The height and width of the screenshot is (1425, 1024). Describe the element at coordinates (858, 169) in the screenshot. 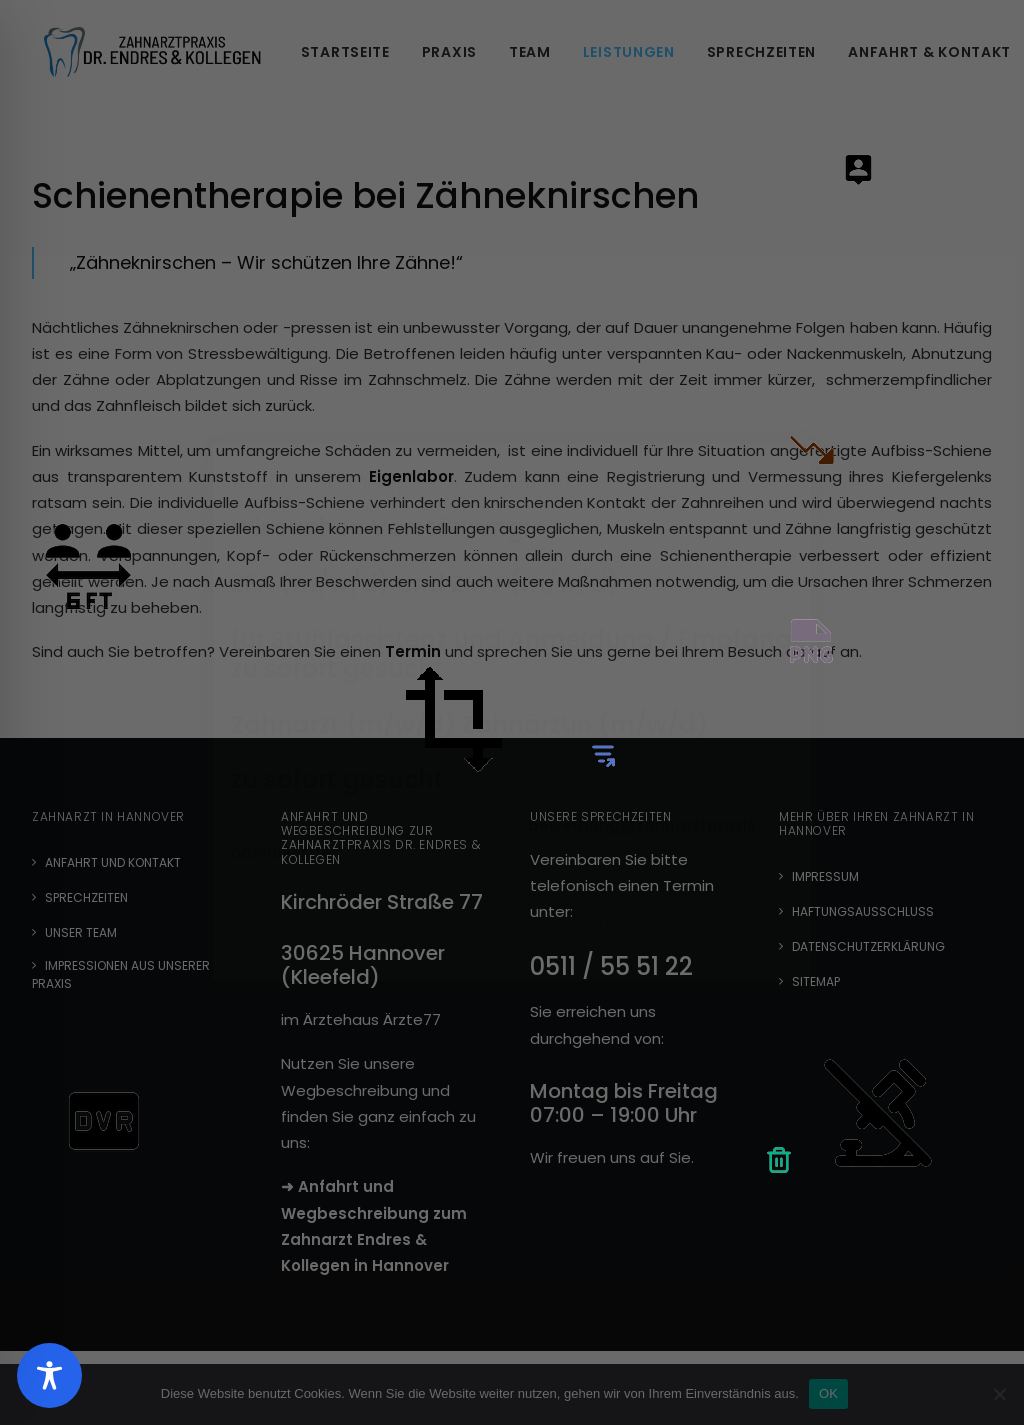

I see `view a person's location on the map` at that location.